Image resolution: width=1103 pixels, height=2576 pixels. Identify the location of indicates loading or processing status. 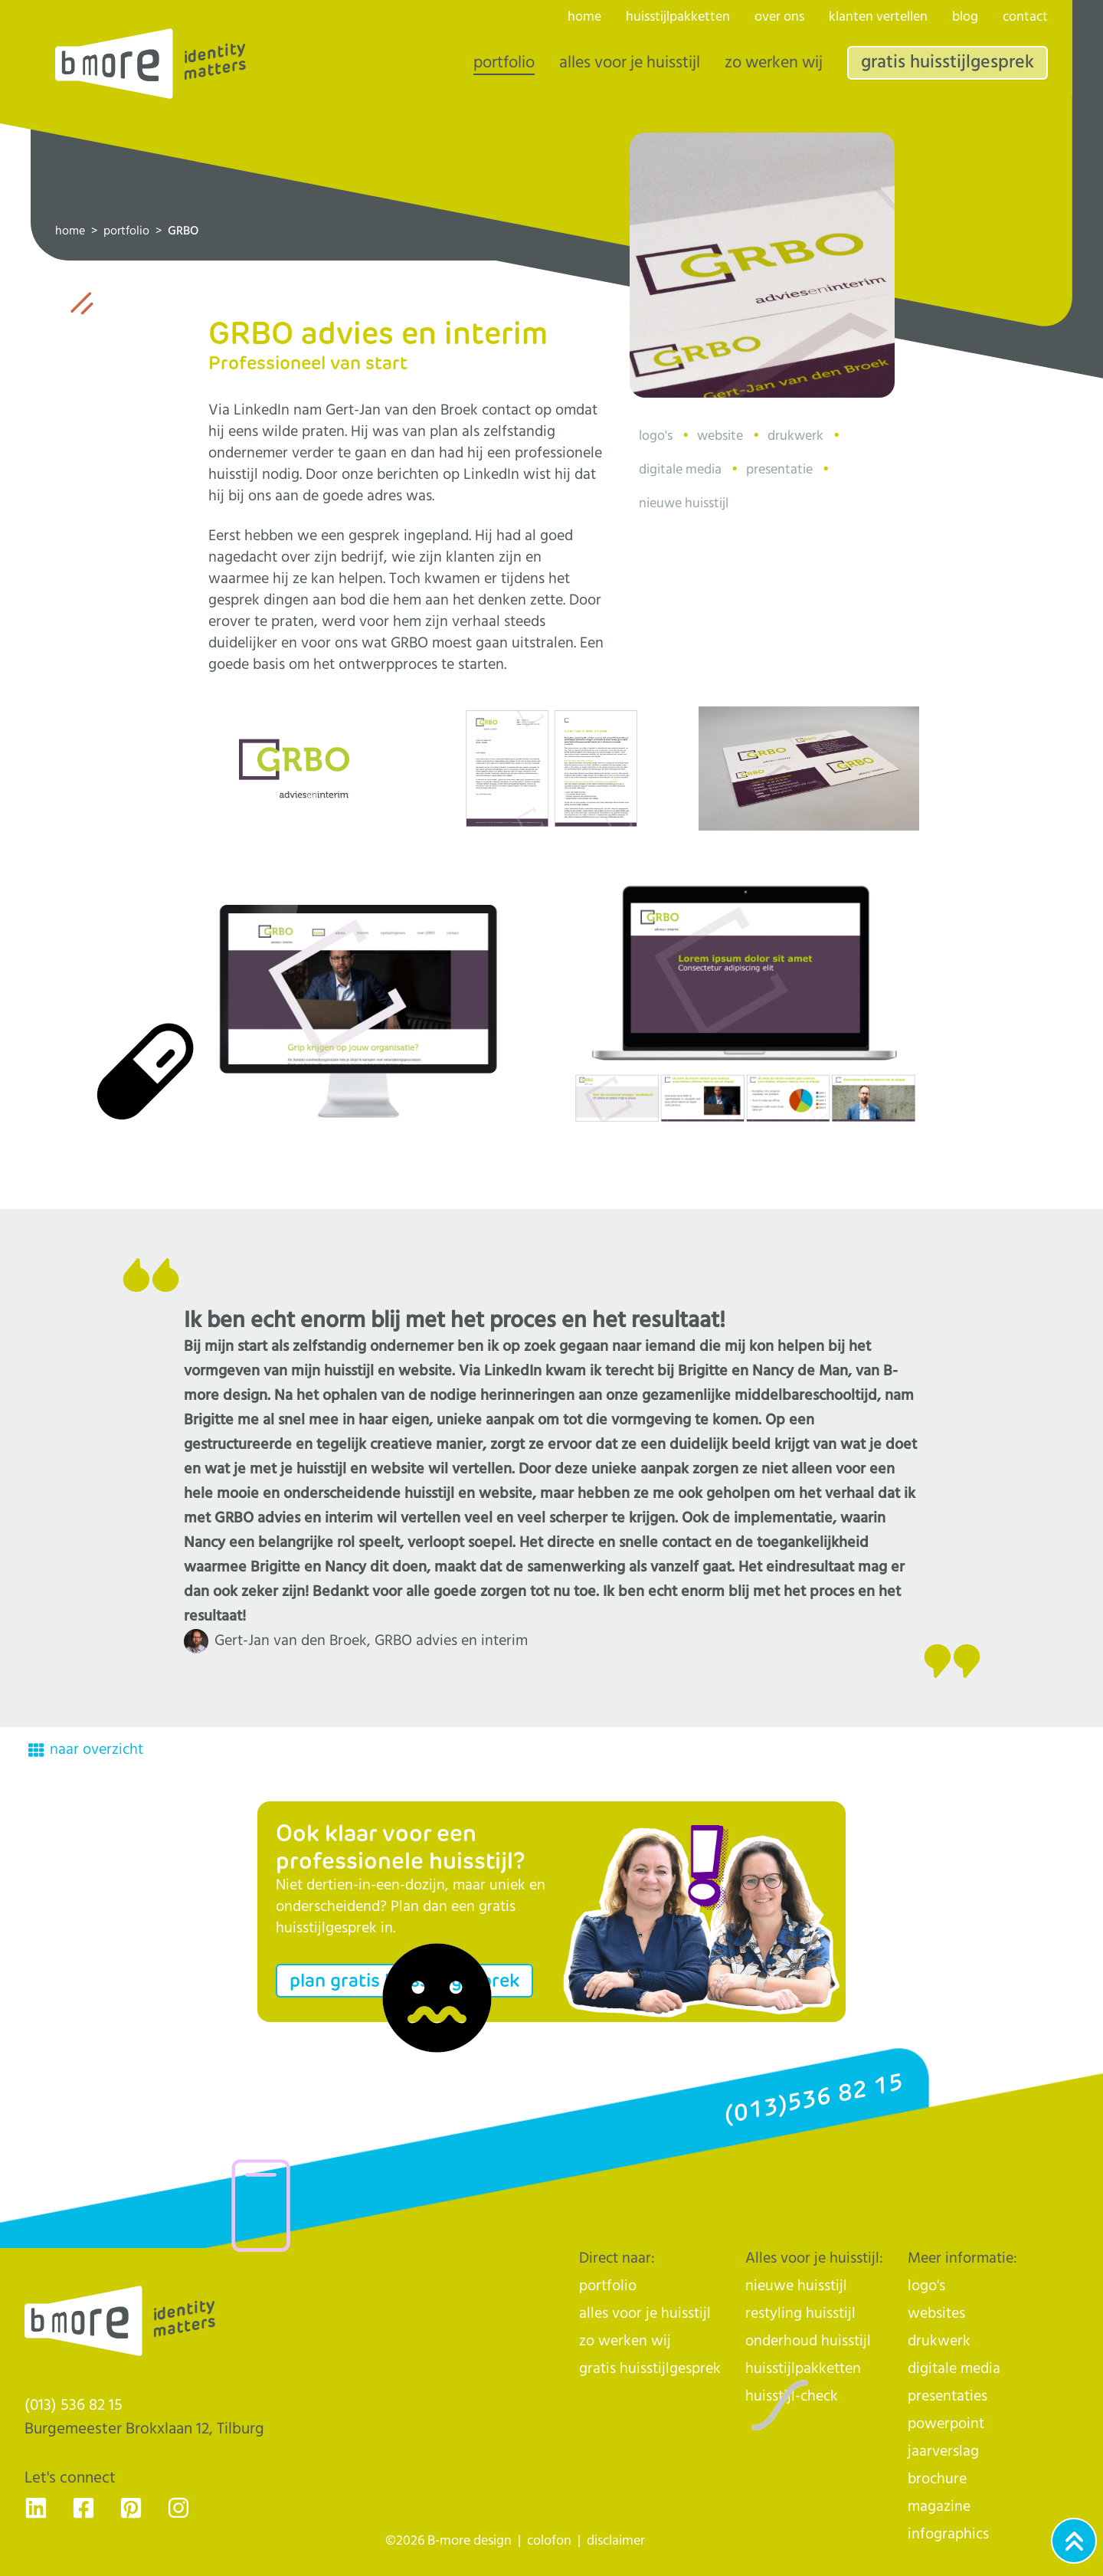
(82, 303).